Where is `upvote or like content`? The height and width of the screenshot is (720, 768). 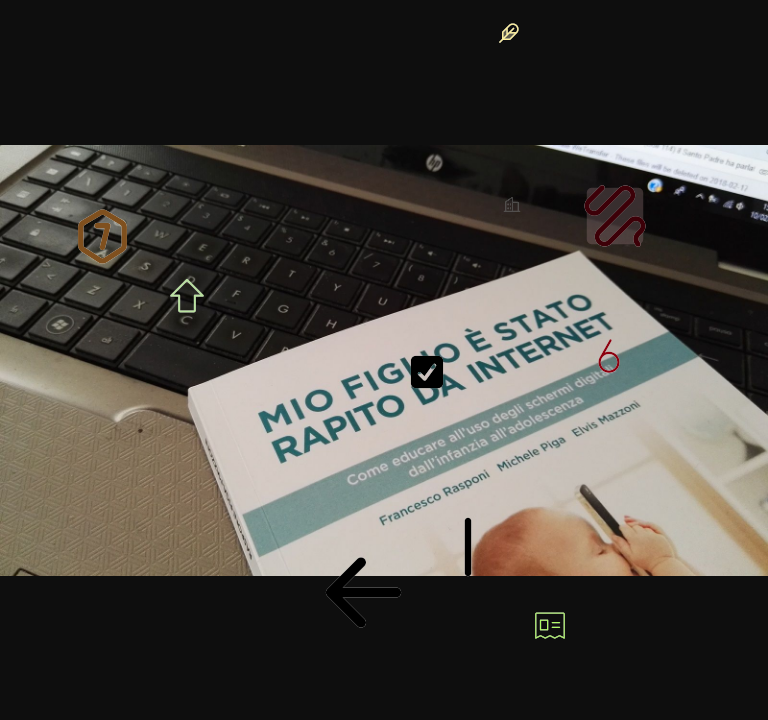
upvote or like content is located at coordinates (187, 297).